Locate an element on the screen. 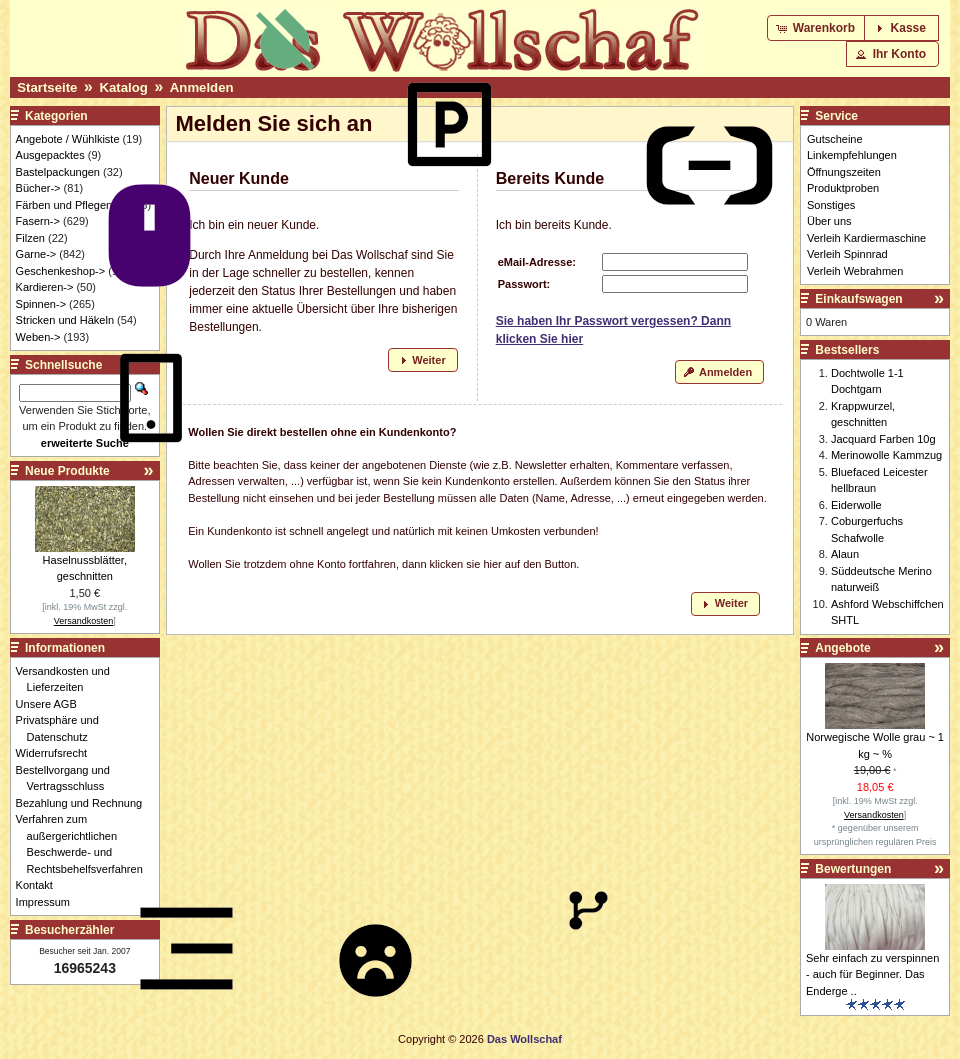 Image resolution: width=960 pixels, height=1059 pixels. access mobile device settings is located at coordinates (151, 398).